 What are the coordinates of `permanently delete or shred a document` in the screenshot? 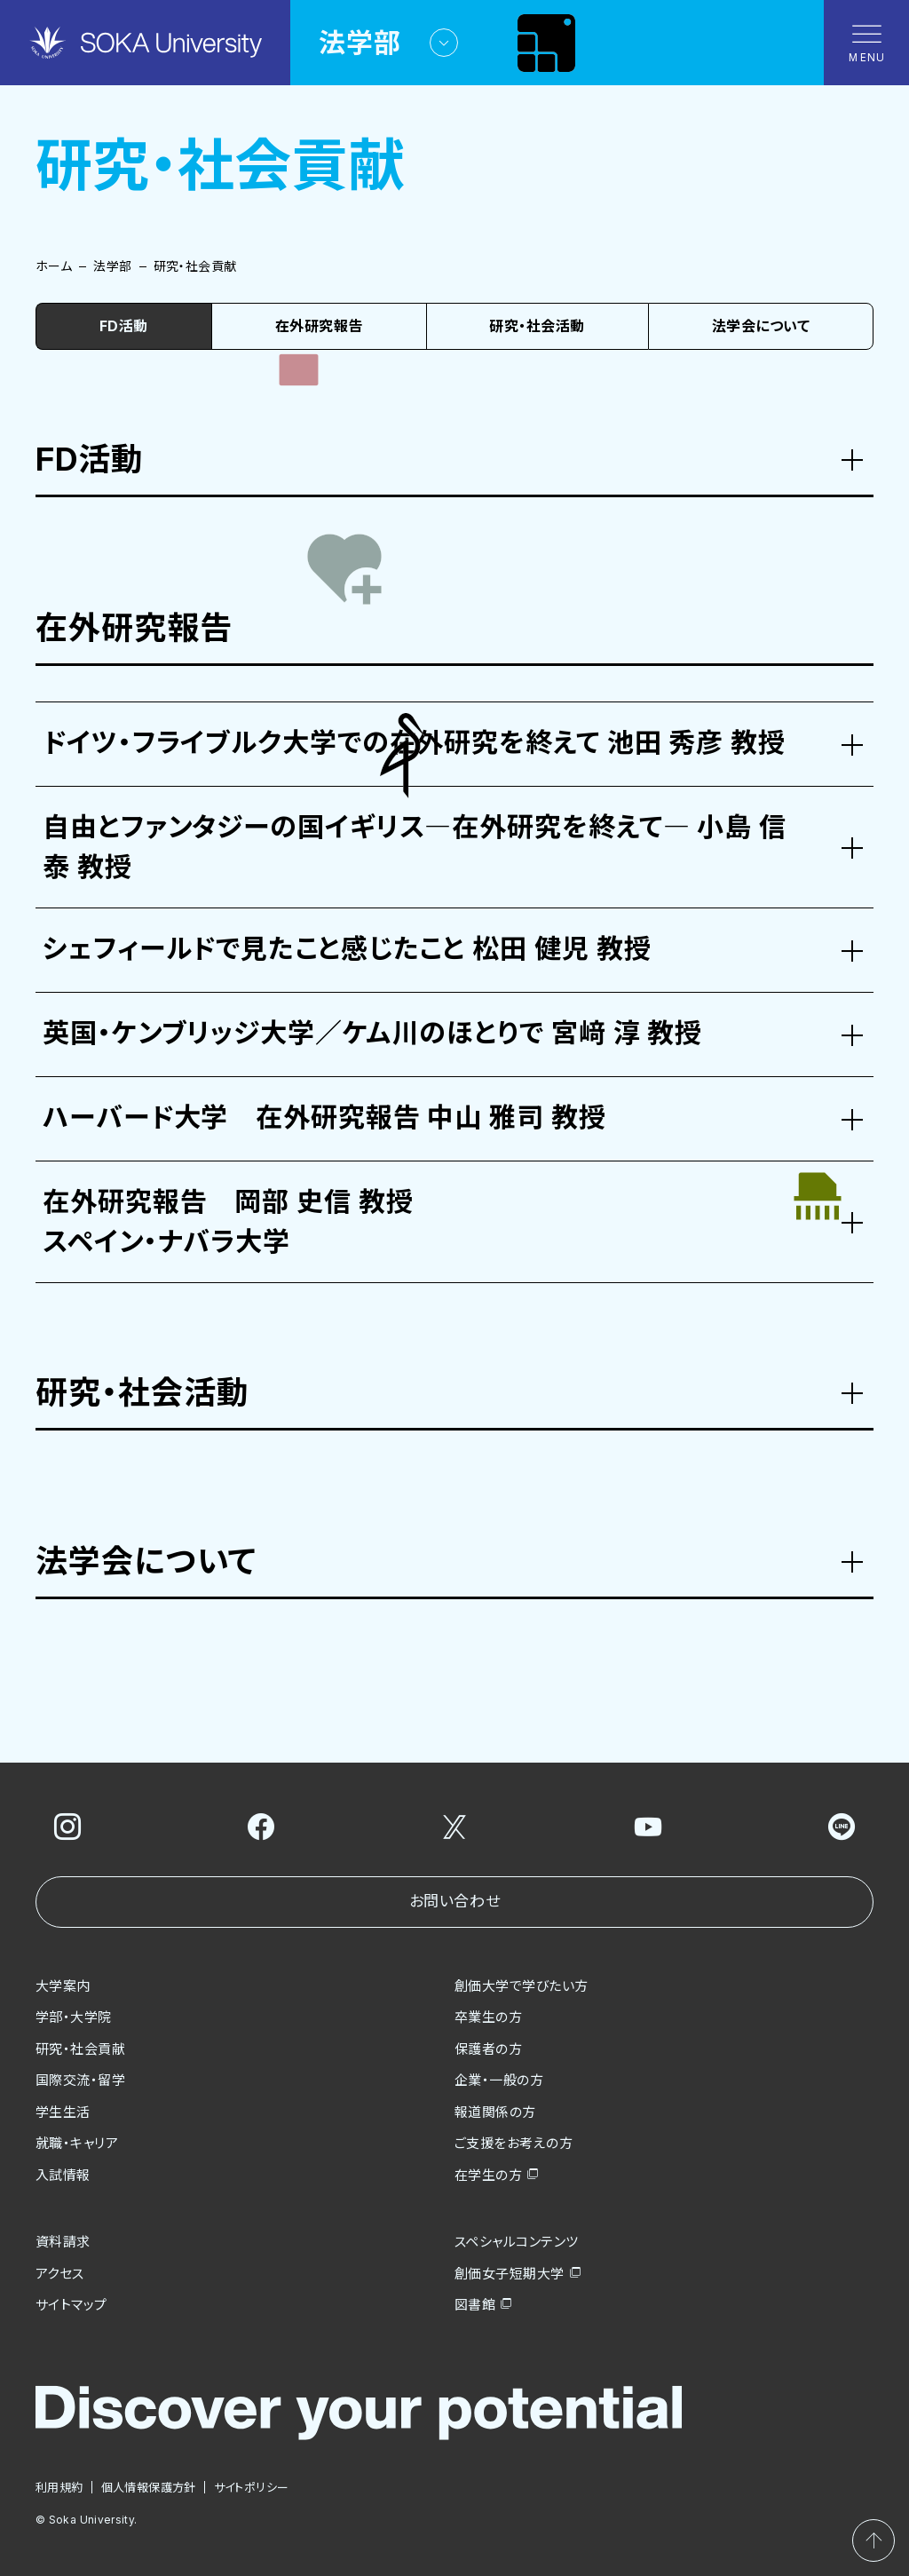 It's located at (818, 1196).